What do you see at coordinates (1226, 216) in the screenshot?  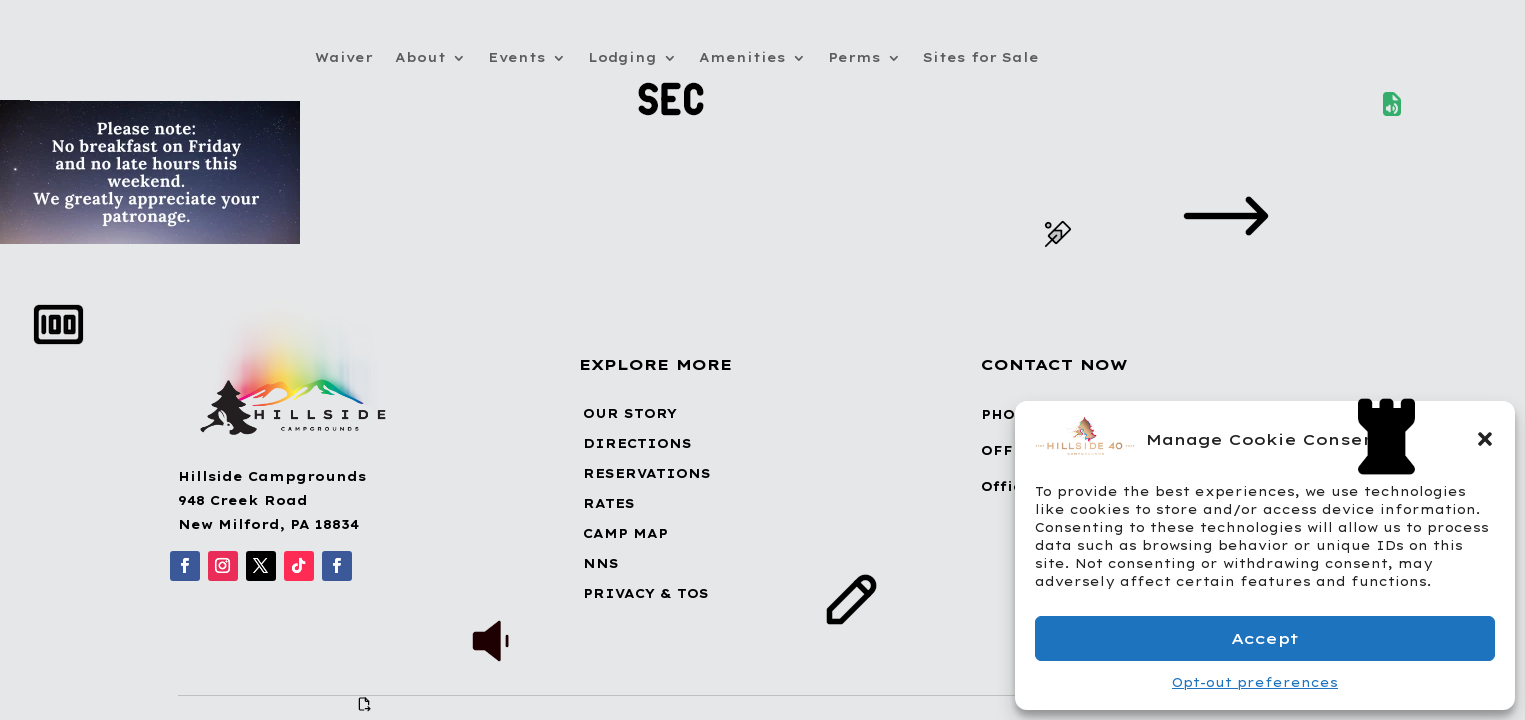 I see `proceed to the next step` at bounding box center [1226, 216].